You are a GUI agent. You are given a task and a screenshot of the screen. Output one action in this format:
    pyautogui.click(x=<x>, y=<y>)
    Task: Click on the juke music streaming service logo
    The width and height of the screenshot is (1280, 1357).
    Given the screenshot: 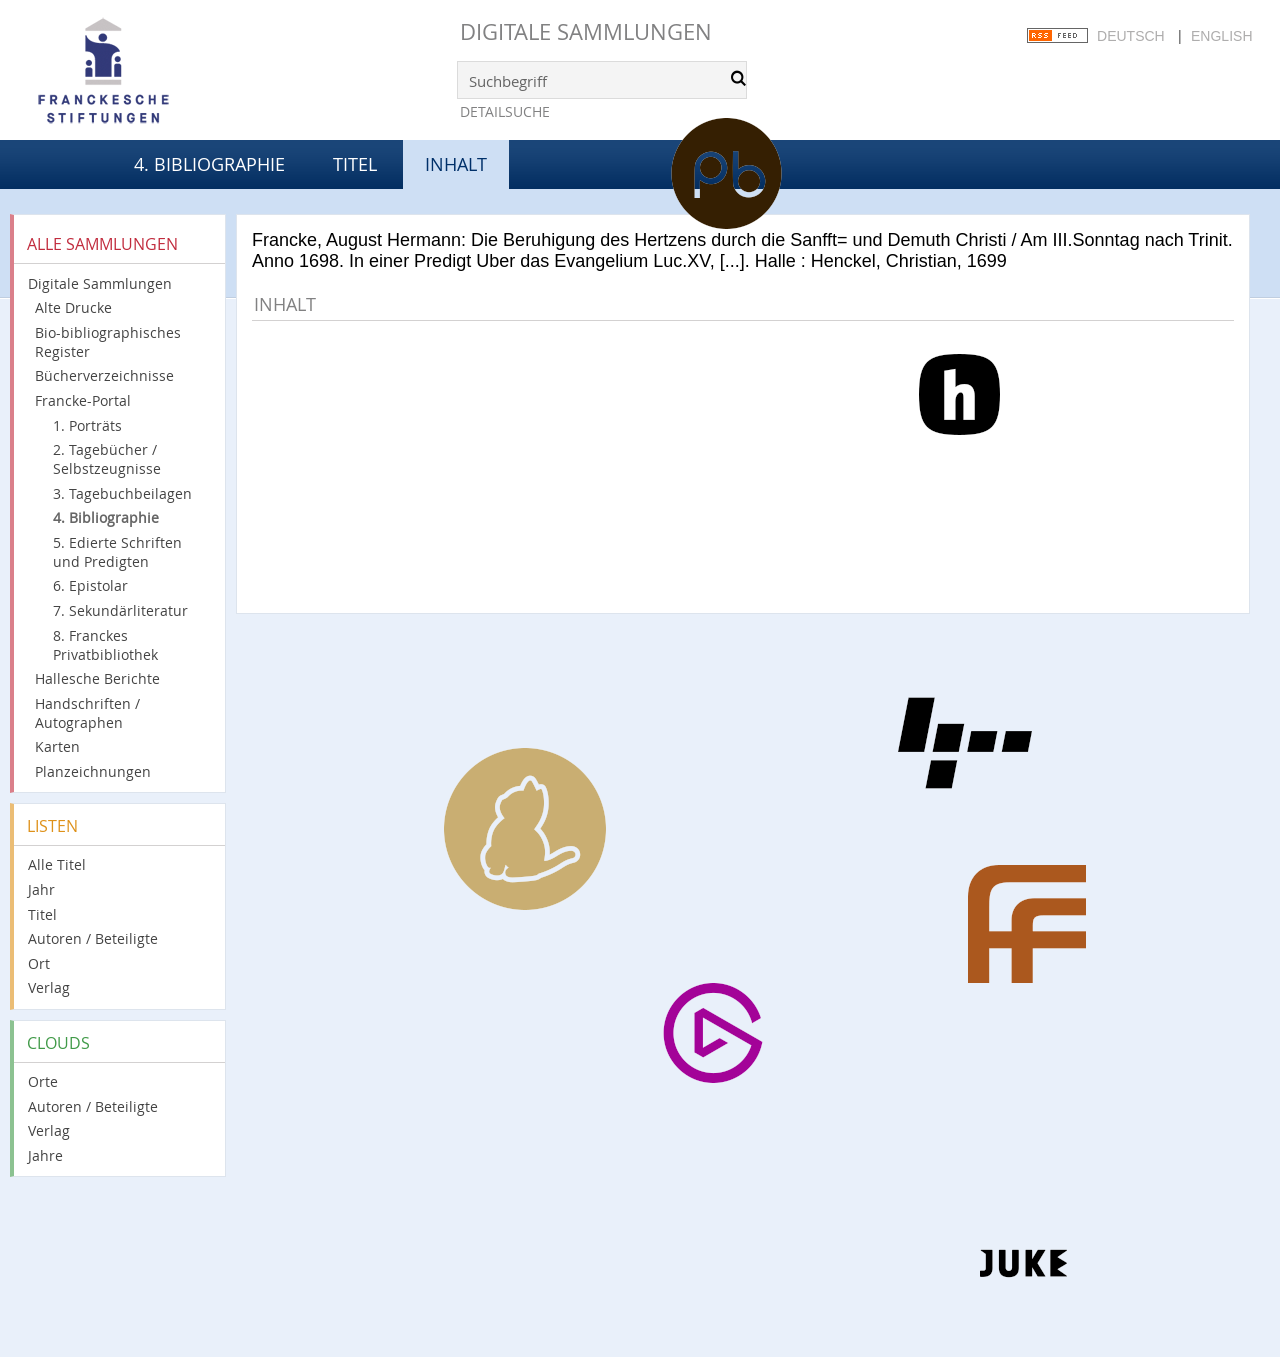 What is the action you would take?
    pyautogui.click(x=1023, y=1263)
    